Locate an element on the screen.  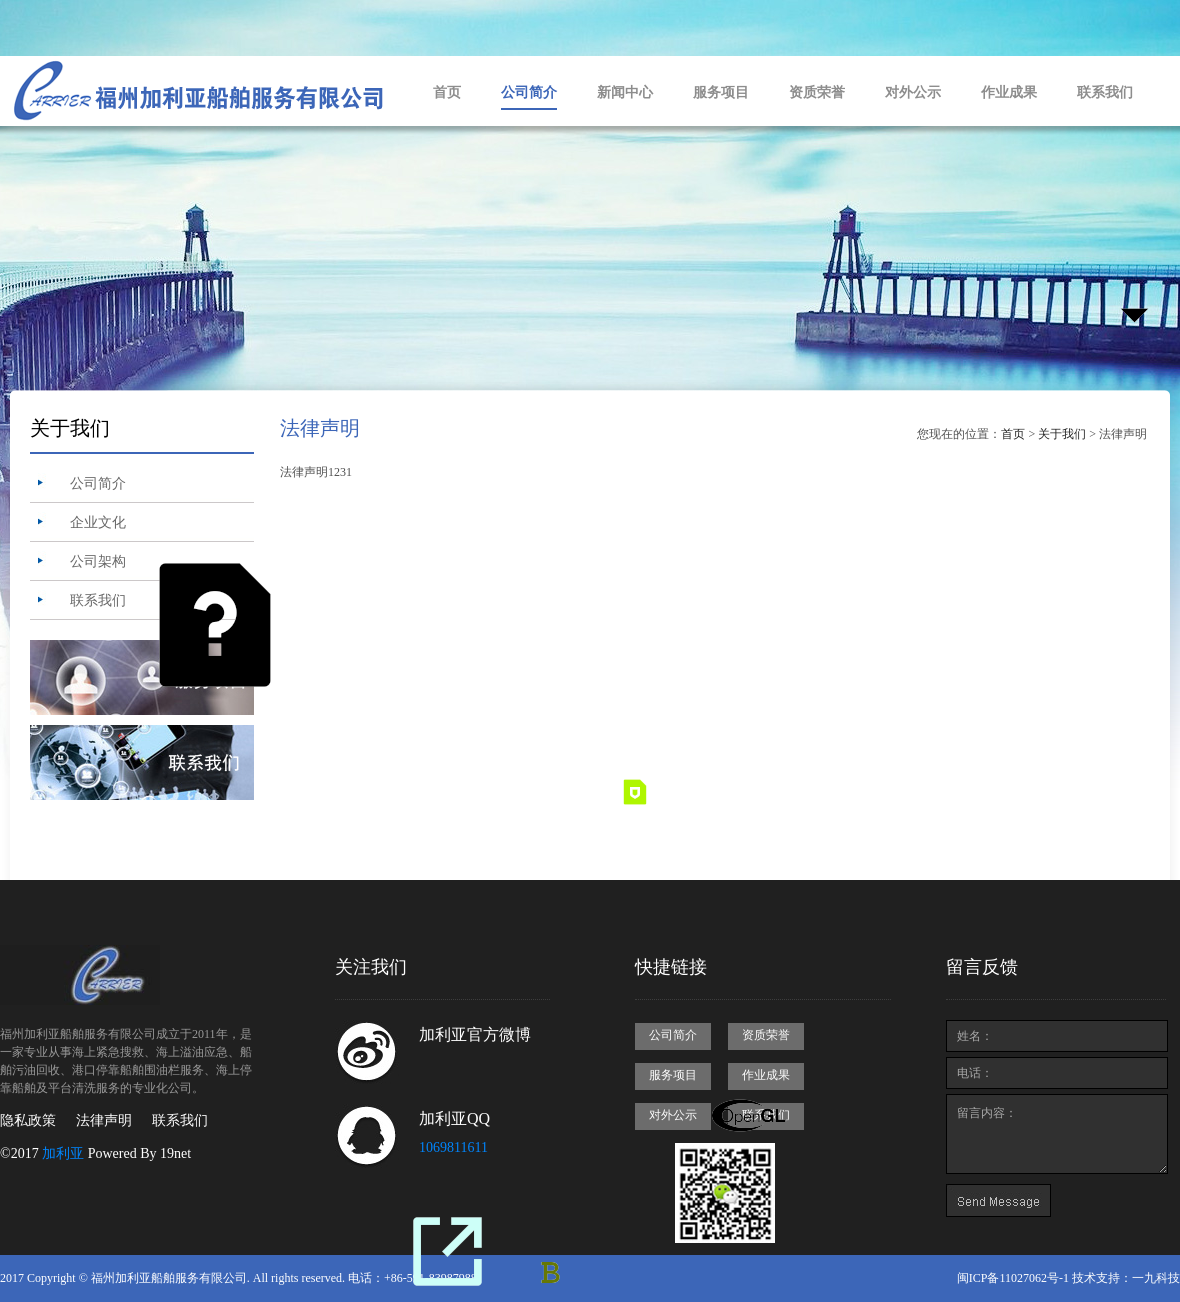
open link in a new window or tab is located at coordinates (447, 1251).